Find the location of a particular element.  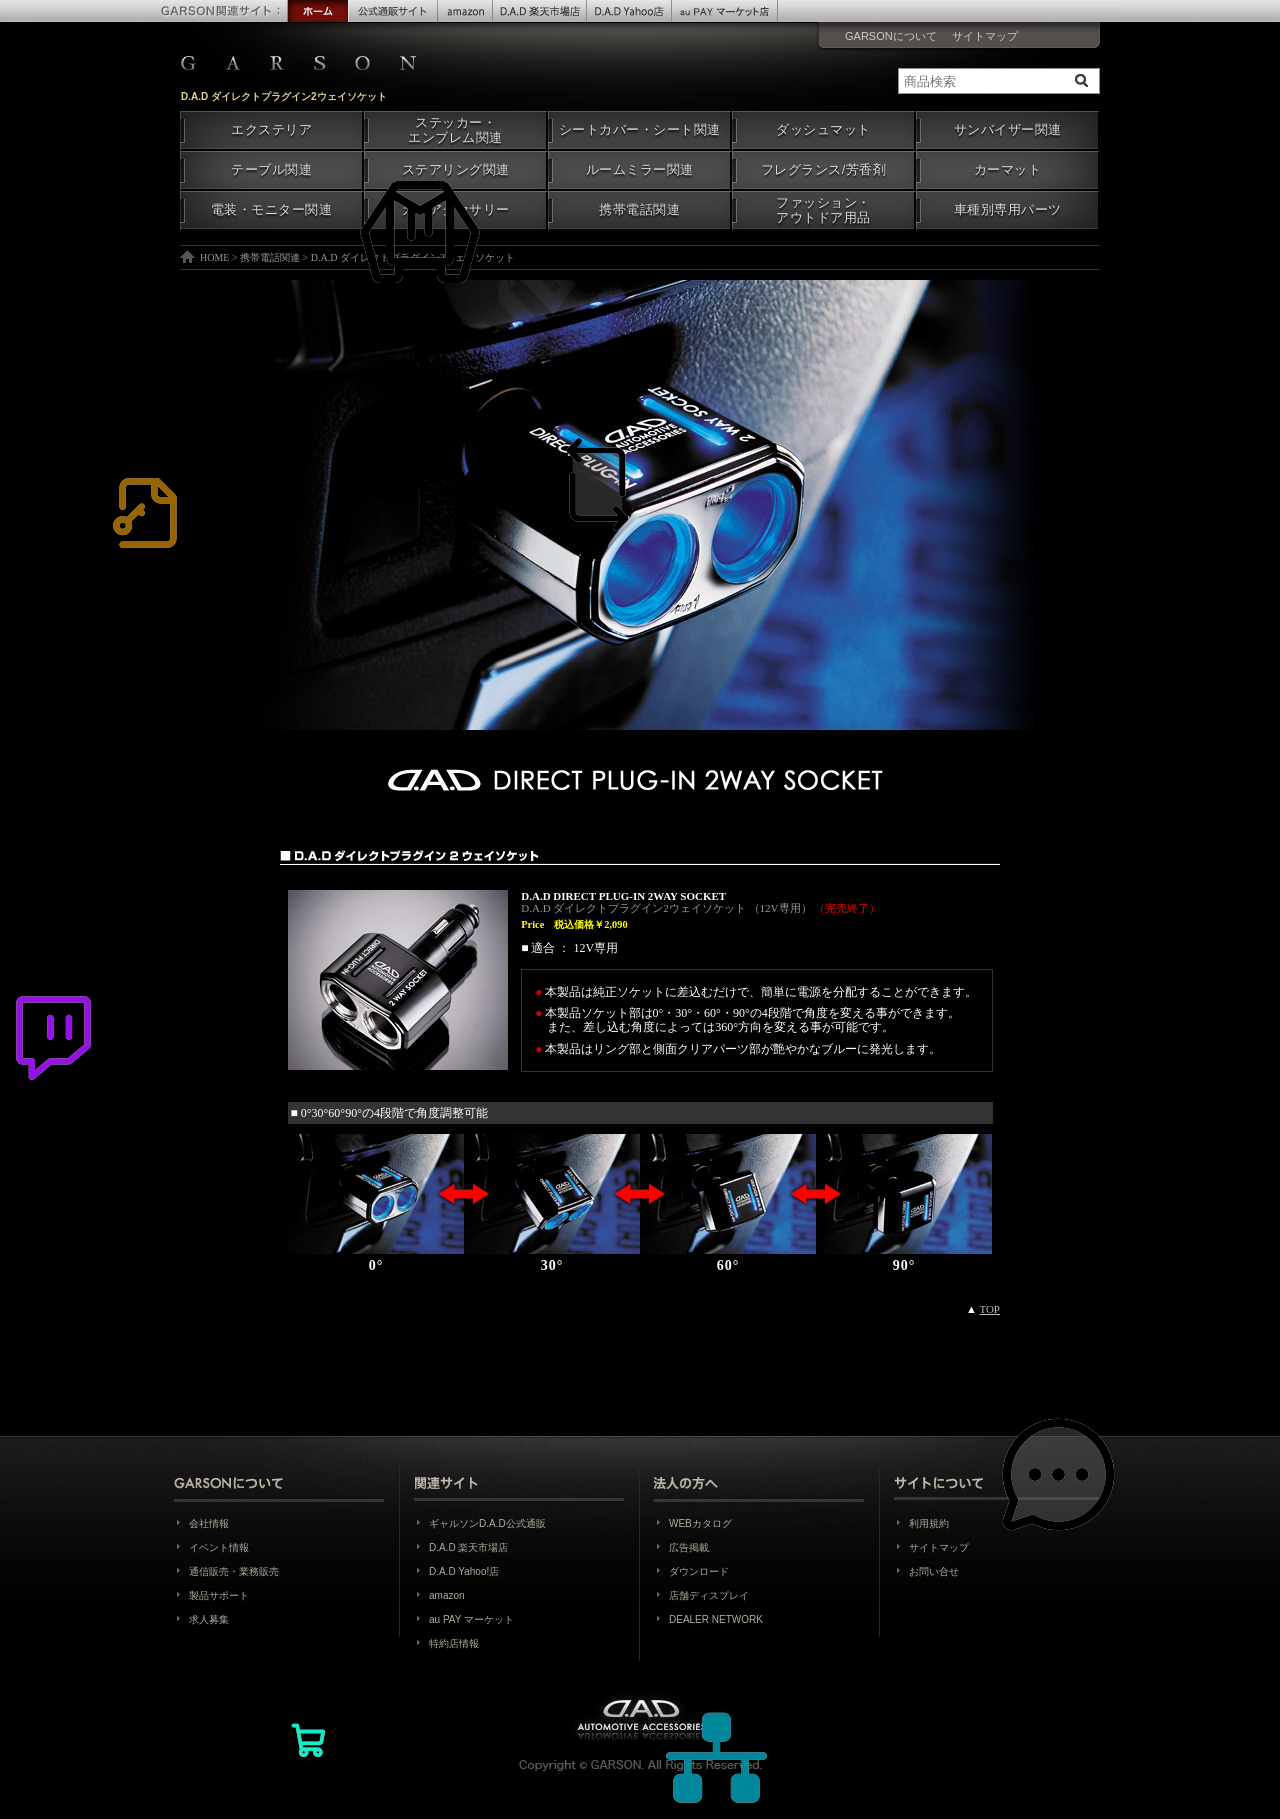

view network connections is located at coordinates (716, 1759).